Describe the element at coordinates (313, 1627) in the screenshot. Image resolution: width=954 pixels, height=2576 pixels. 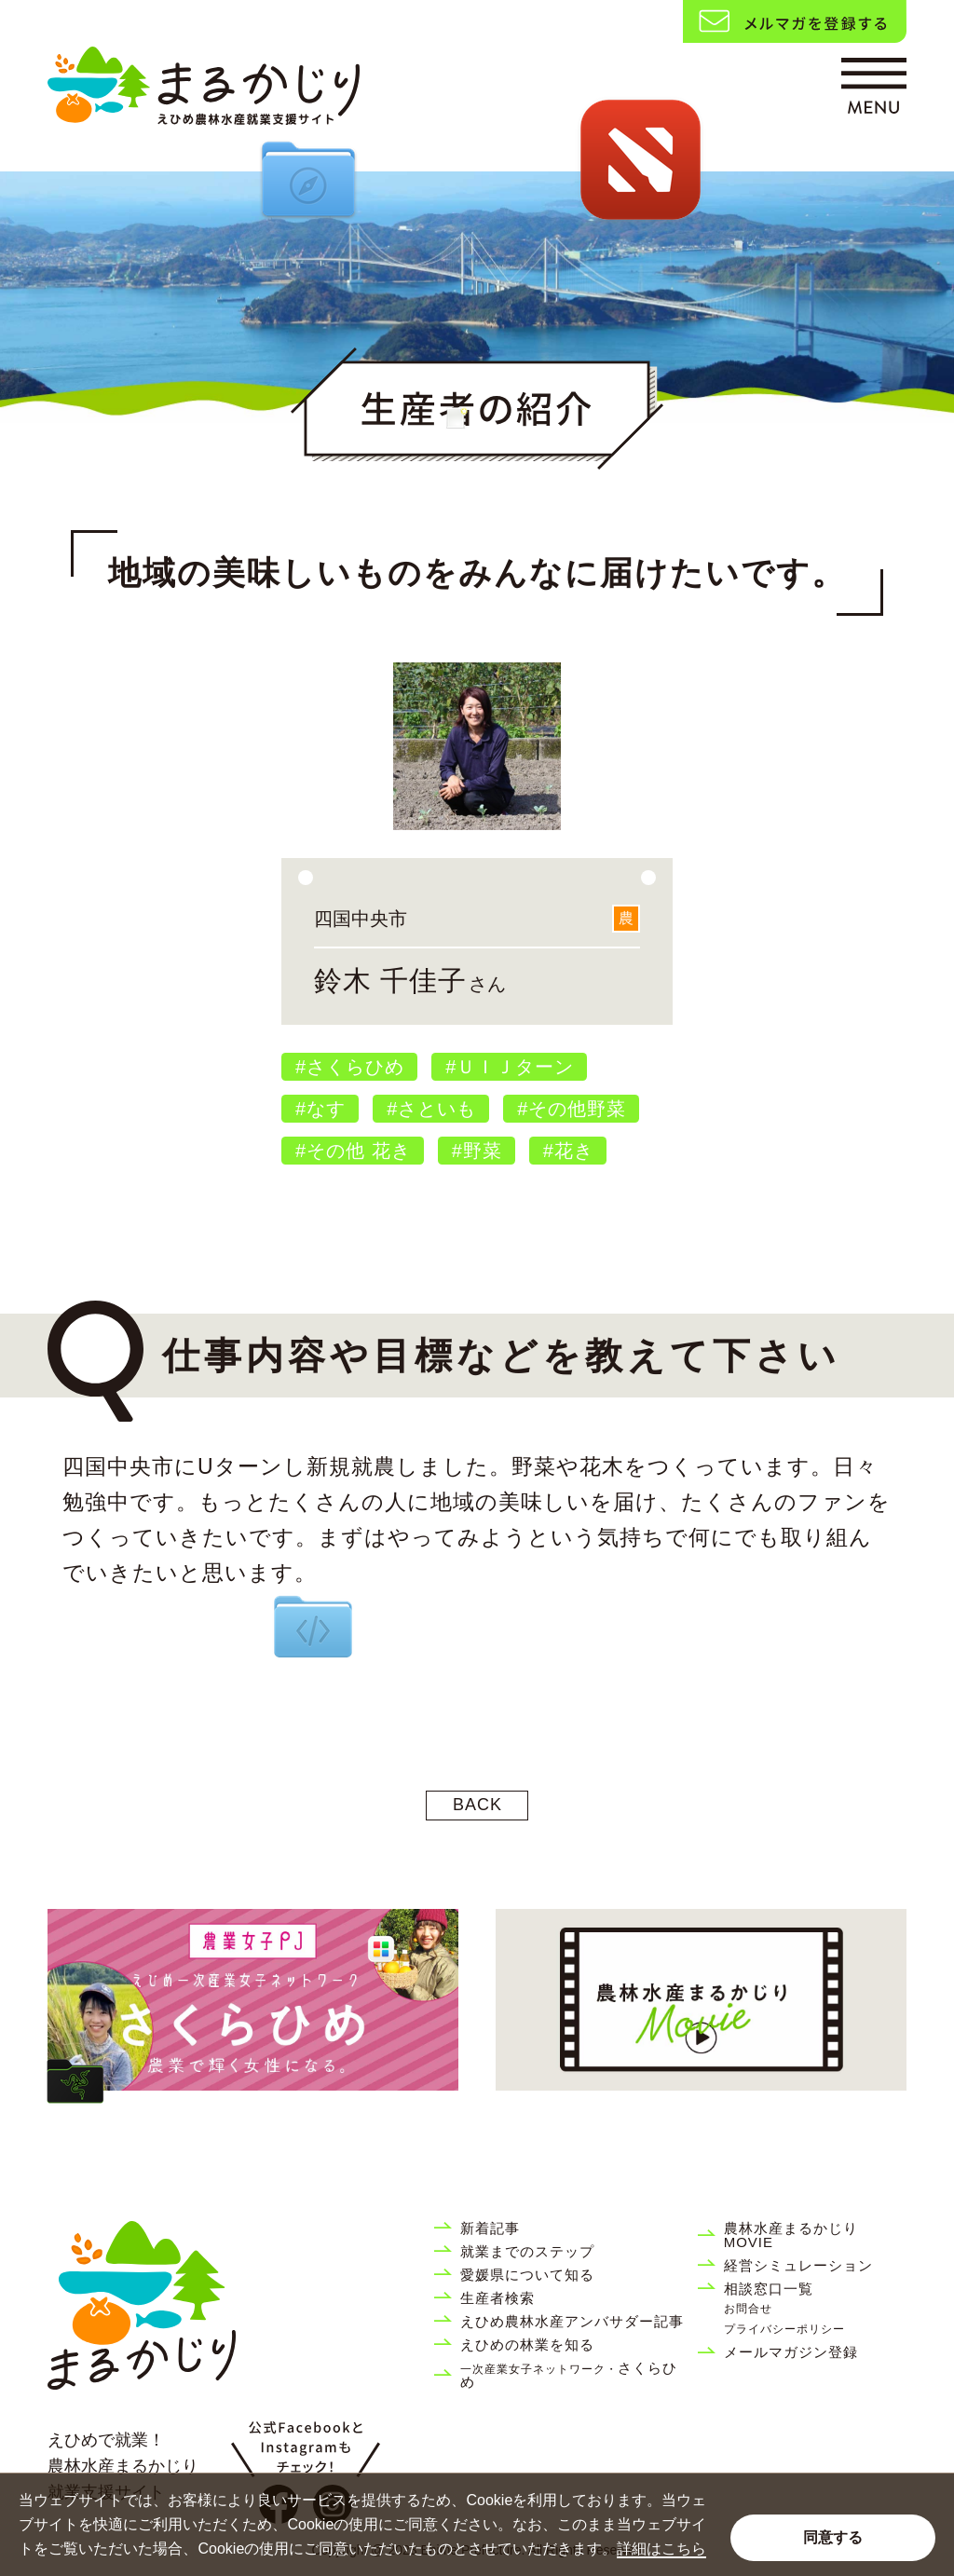
I see `open your code projects folder` at that location.